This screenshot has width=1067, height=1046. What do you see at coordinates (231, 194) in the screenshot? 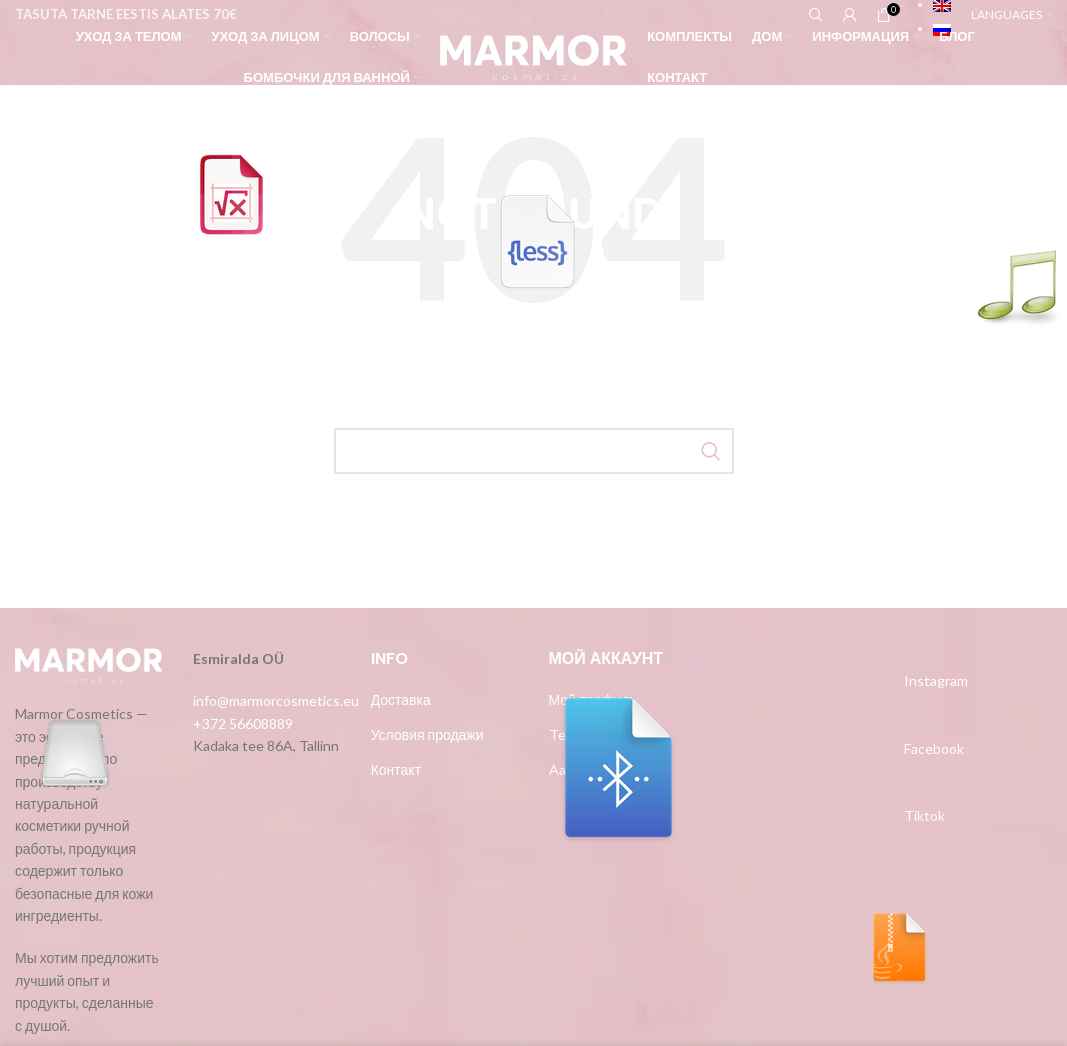
I see `a libreoffice math formula document file` at bounding box center [231, 194].